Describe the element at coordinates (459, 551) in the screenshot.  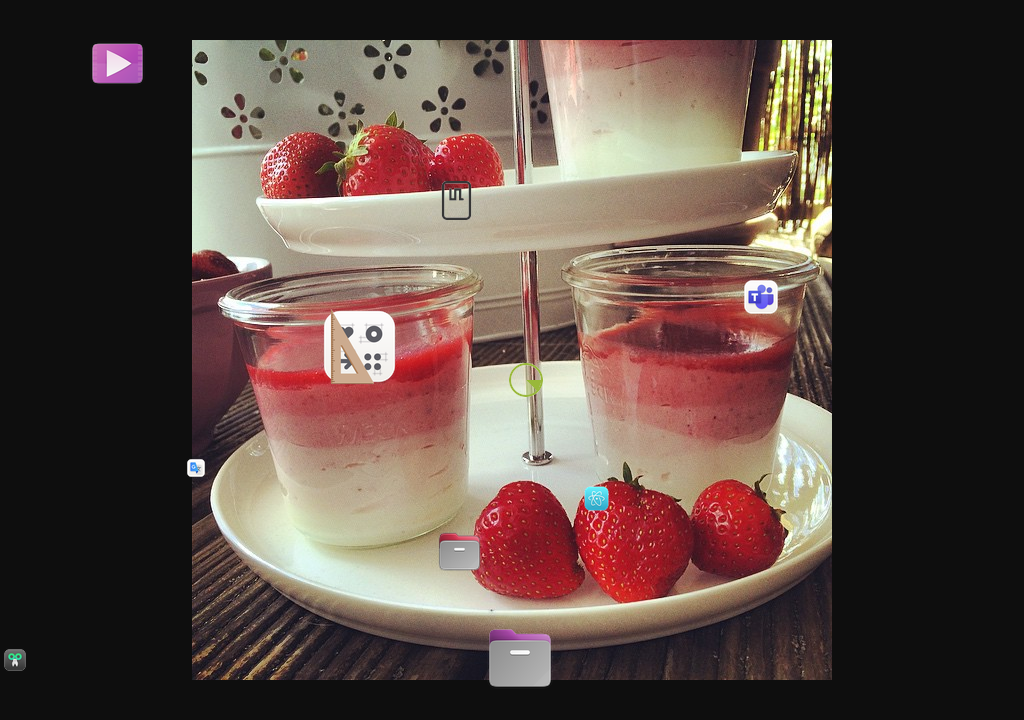
I see `open the nautilus file manager` at that location.